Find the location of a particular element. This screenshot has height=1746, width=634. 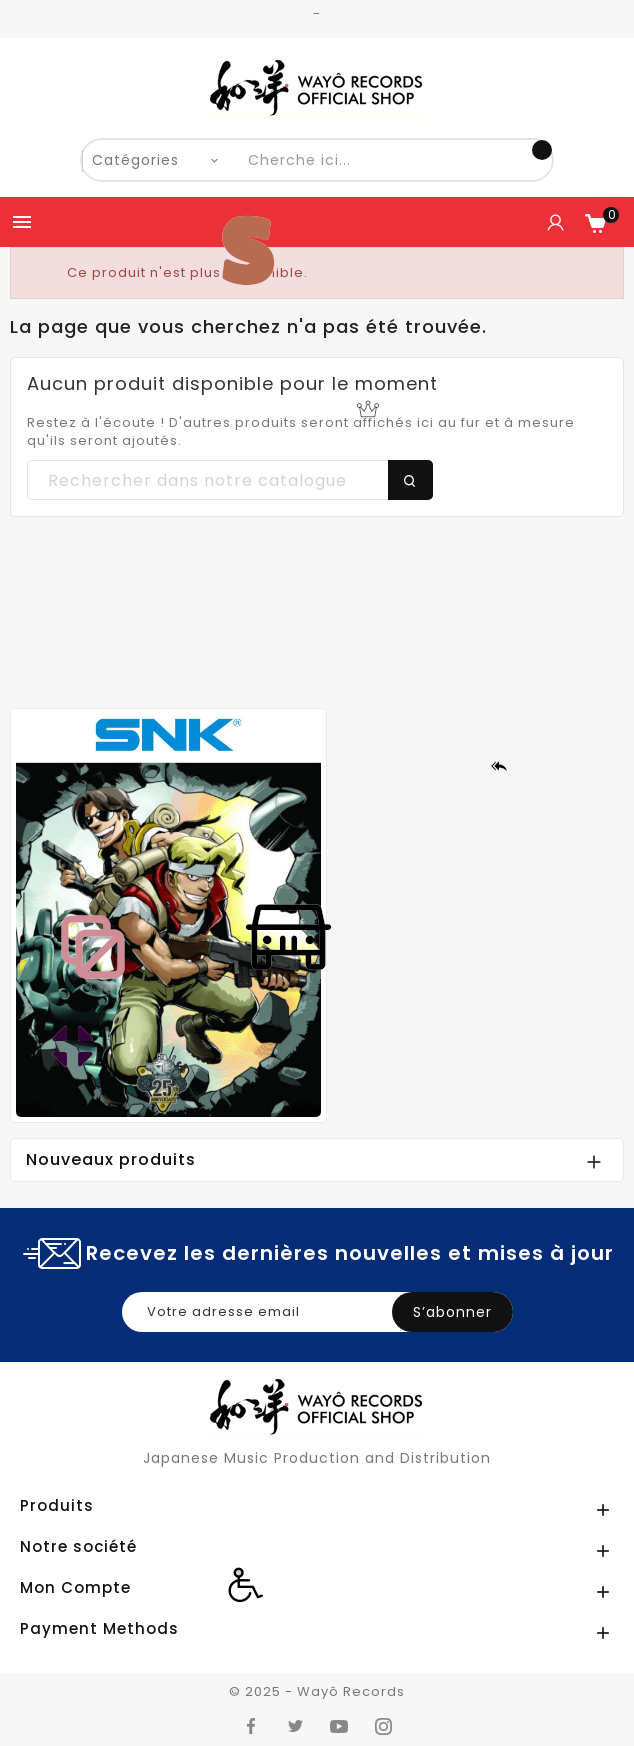

connect to stripe payment processing is located at coordinates (246, 250).